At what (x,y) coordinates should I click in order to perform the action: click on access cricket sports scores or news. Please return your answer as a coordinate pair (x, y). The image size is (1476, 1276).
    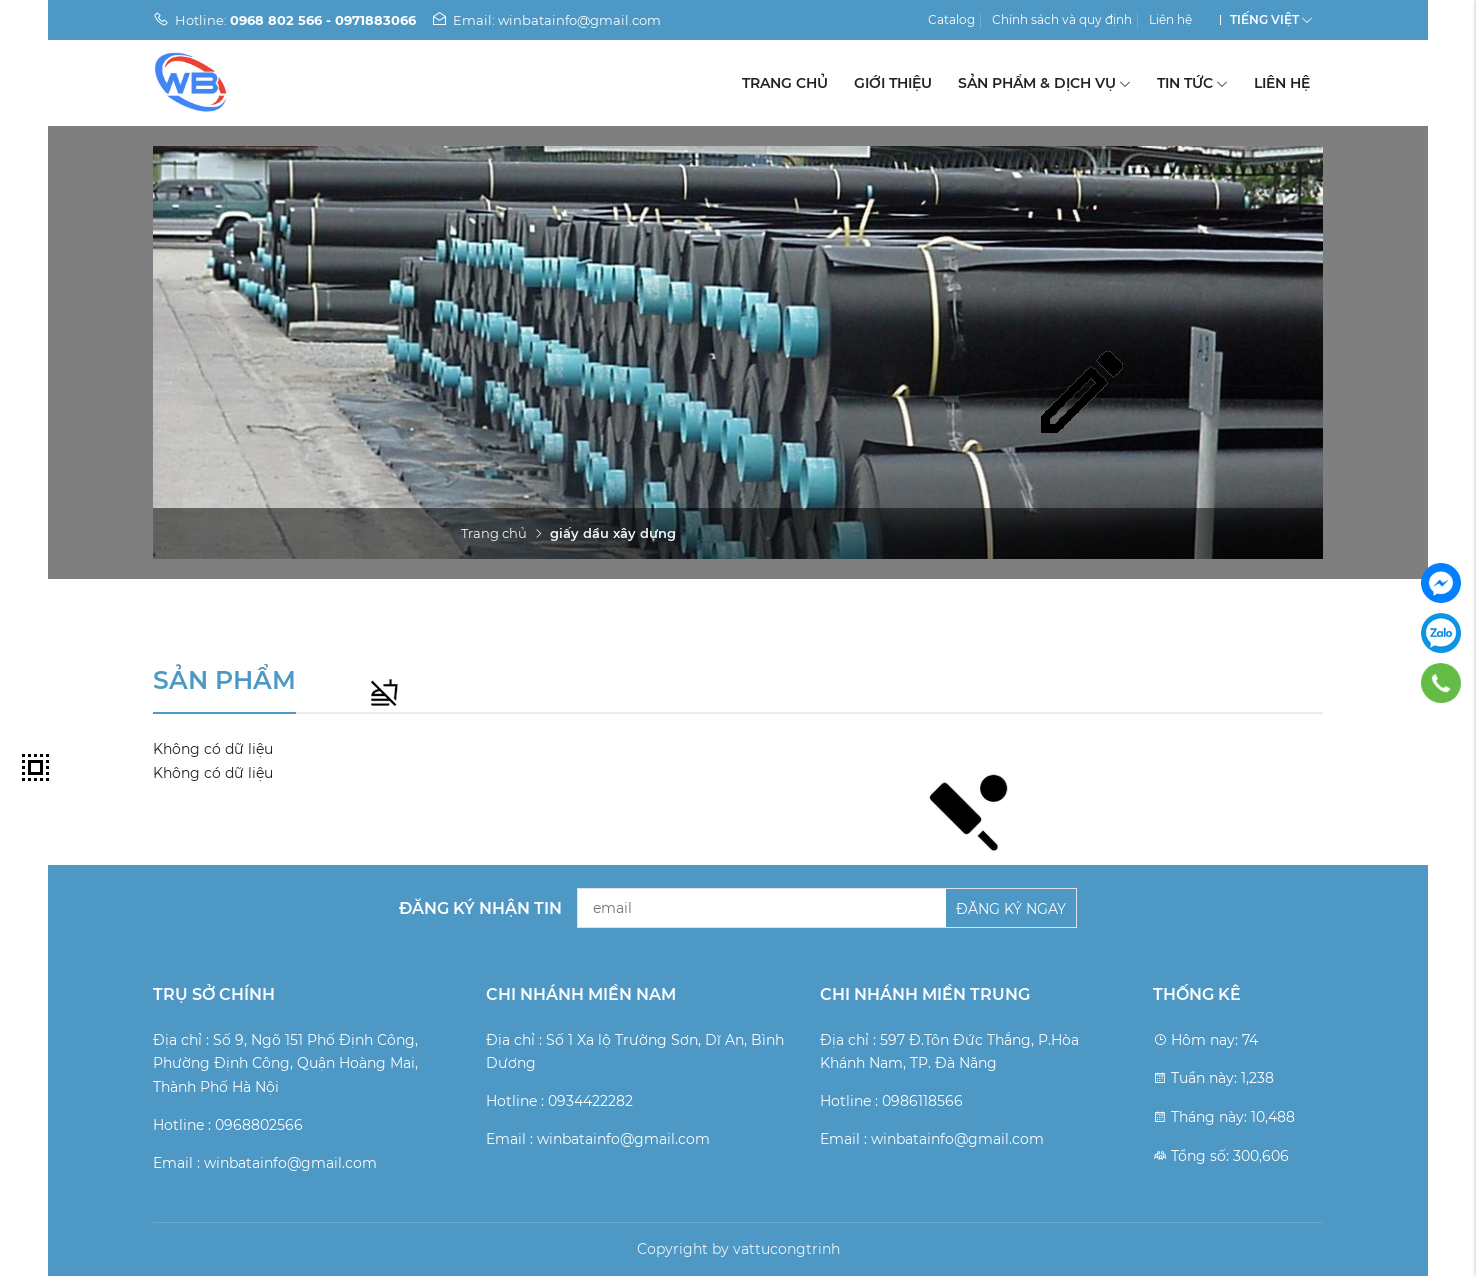
    Looking at the image, I should click on (968, 813).